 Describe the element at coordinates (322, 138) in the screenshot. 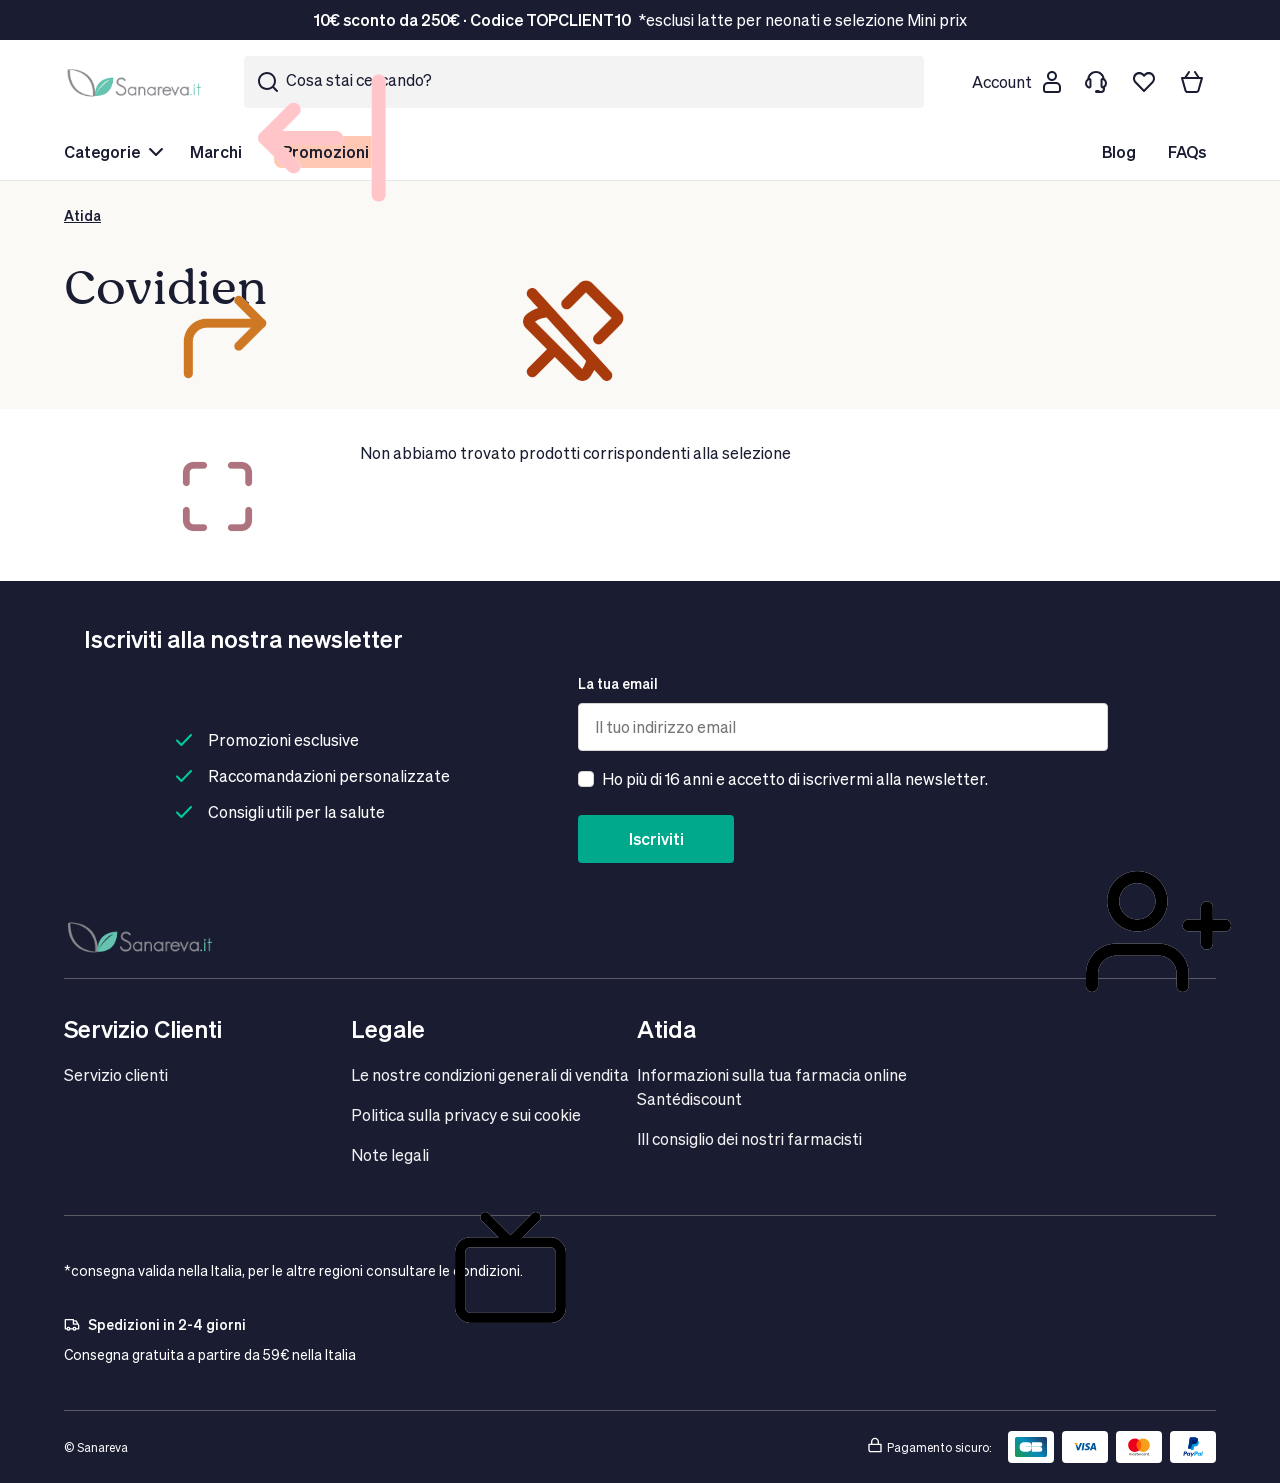

I see `collapse sidebar or panel` at that location.